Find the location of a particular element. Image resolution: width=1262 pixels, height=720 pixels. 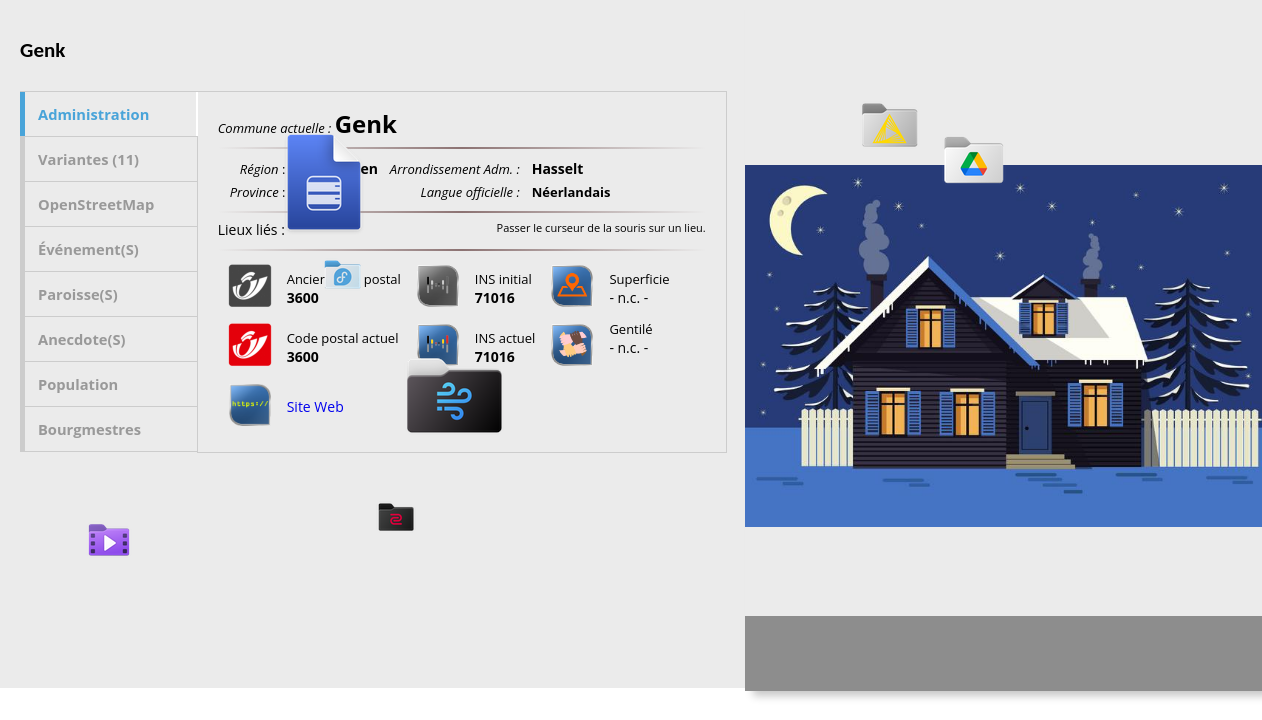

SMB network workgroup file type is located at coordinates (324, 184).